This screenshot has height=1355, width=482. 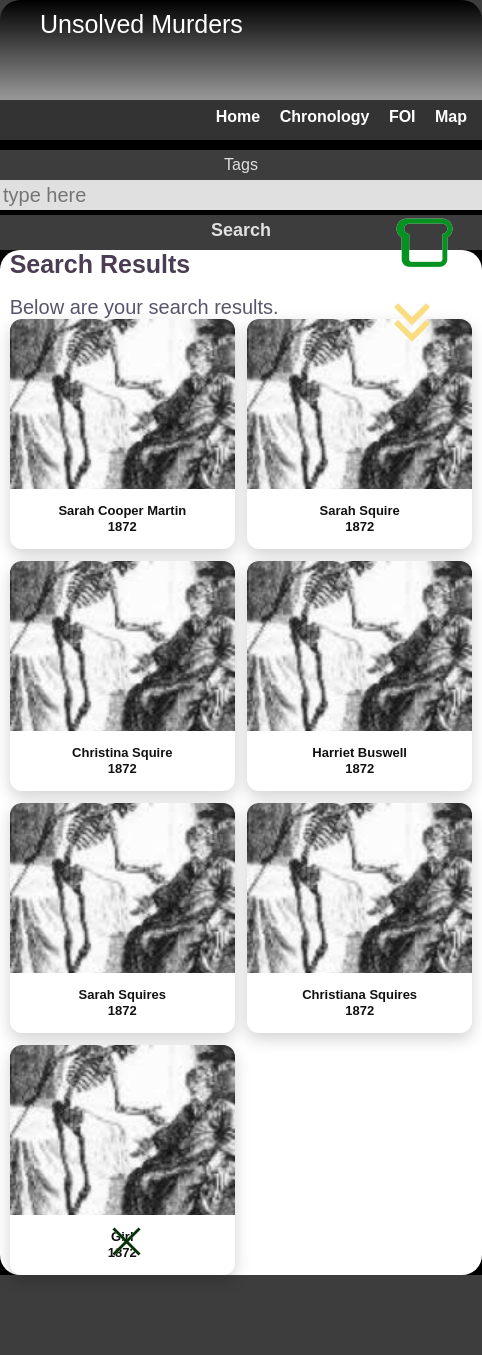 What do you see at coordinates (126, 1241) in the screenshot?
I see `close or dismiss the current window` at bounding box center [126, 1241].